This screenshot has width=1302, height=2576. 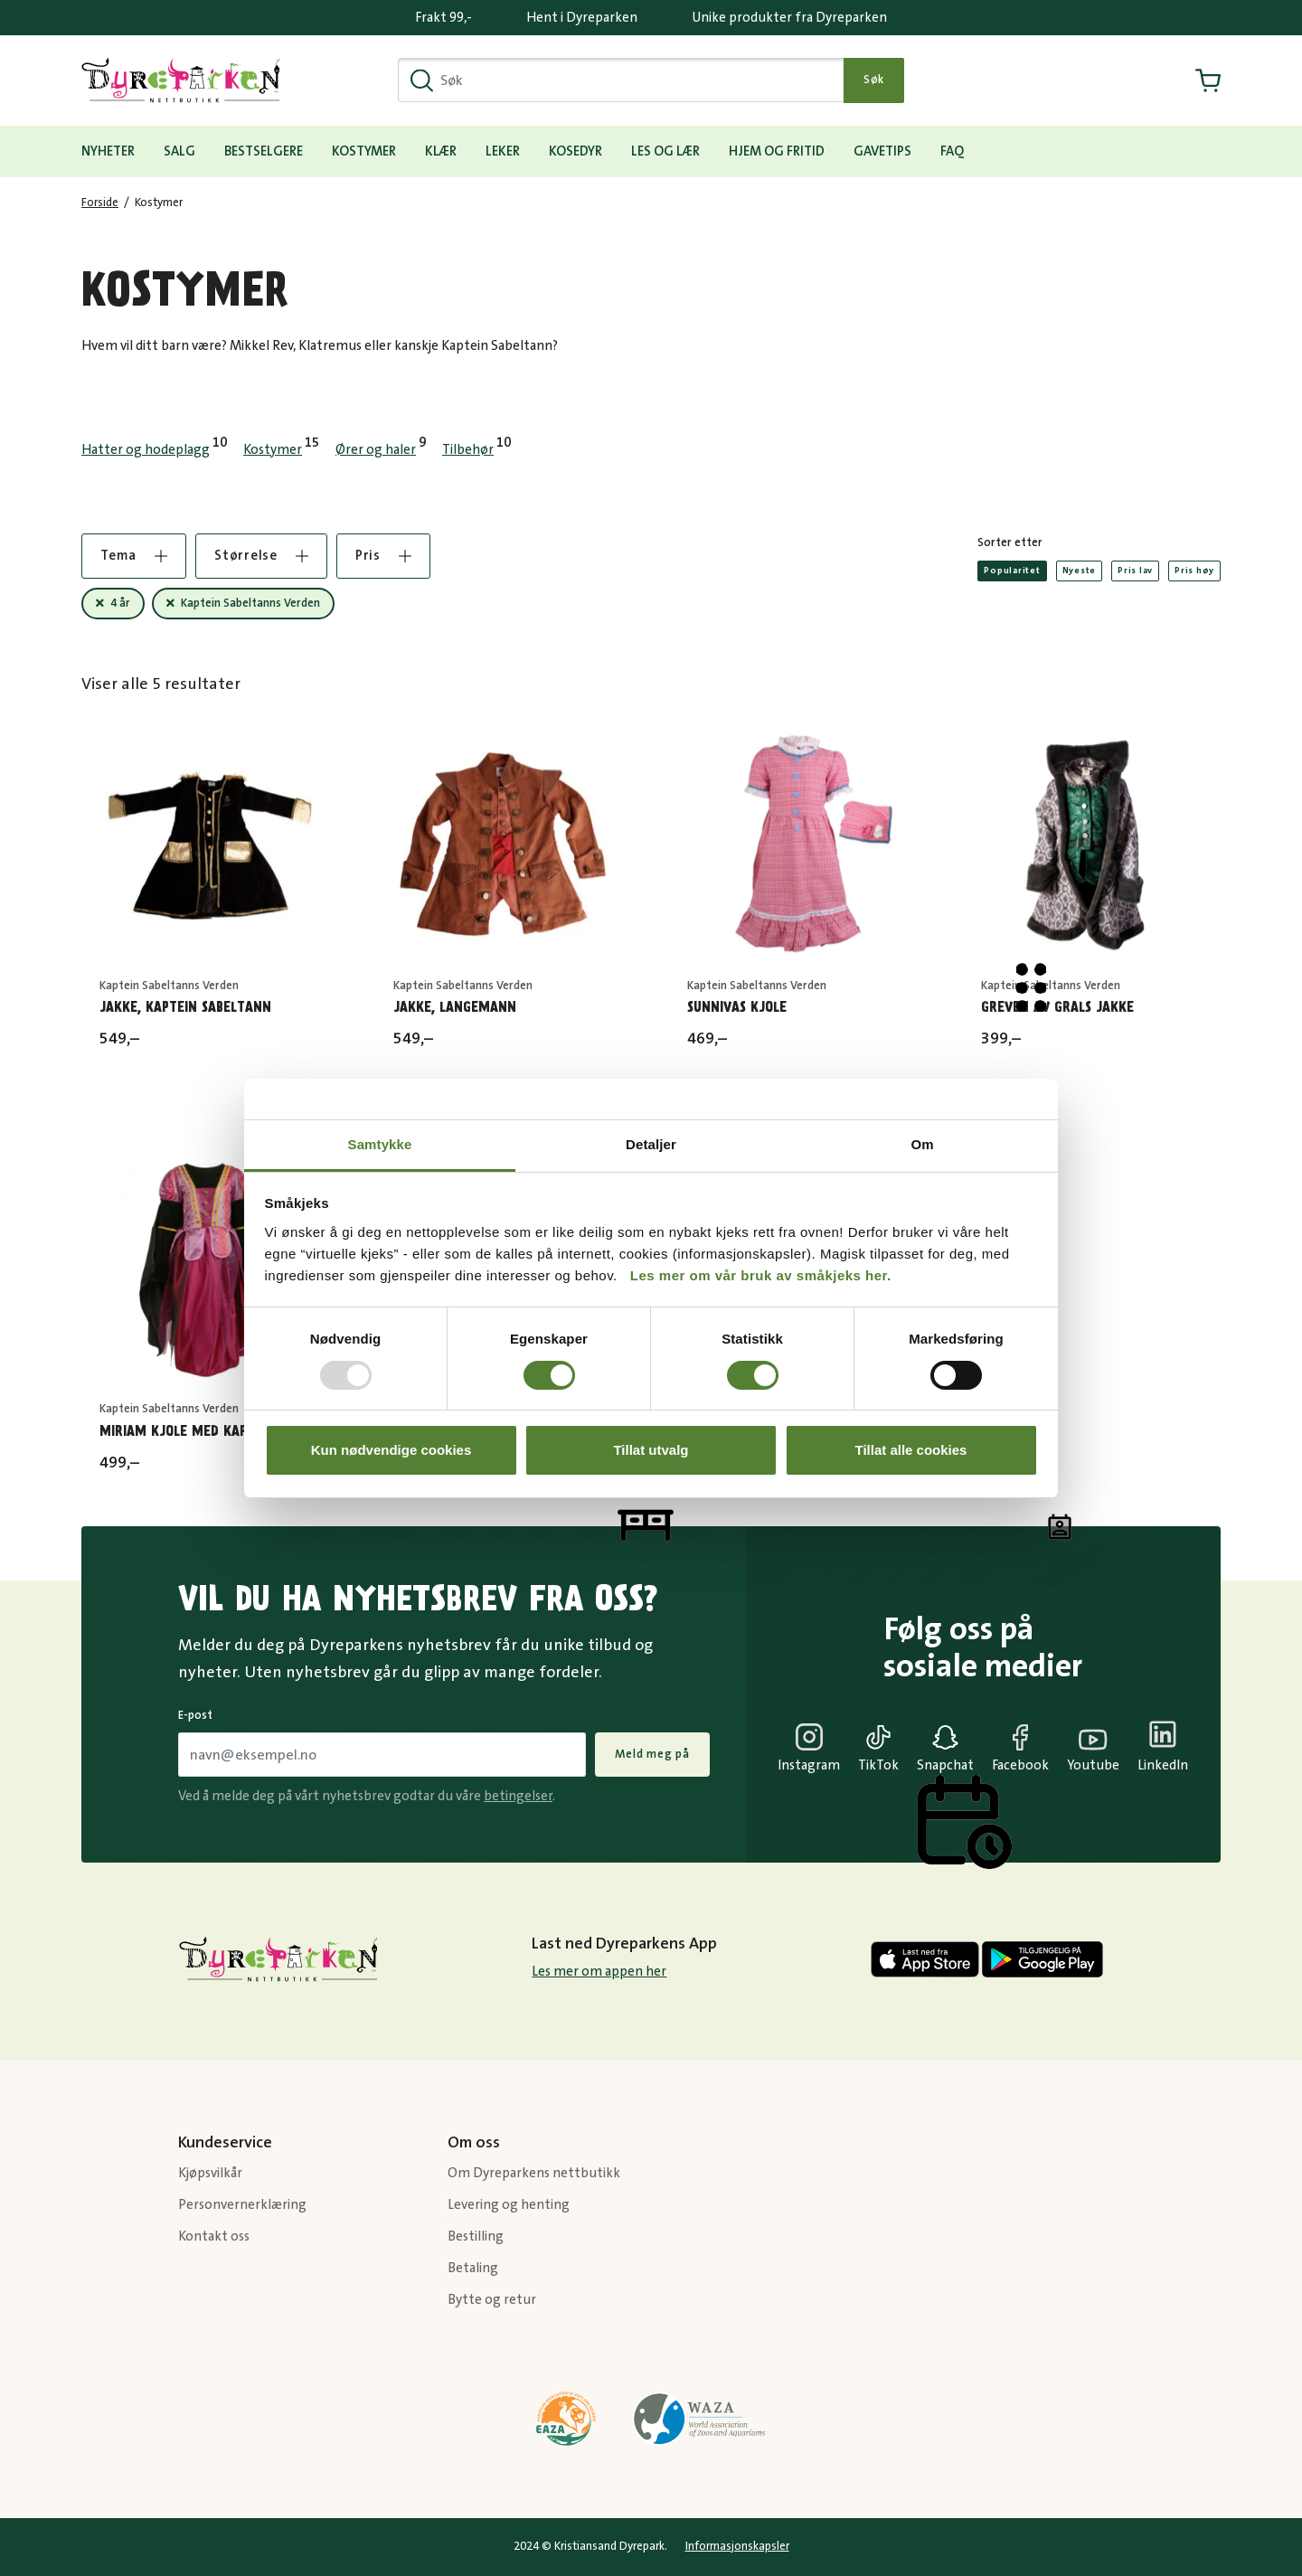 What do you see at coordinates (646, 1524) in the screenshot?
I see `access workspace or desk settings` at bounding box center [646, 1524].